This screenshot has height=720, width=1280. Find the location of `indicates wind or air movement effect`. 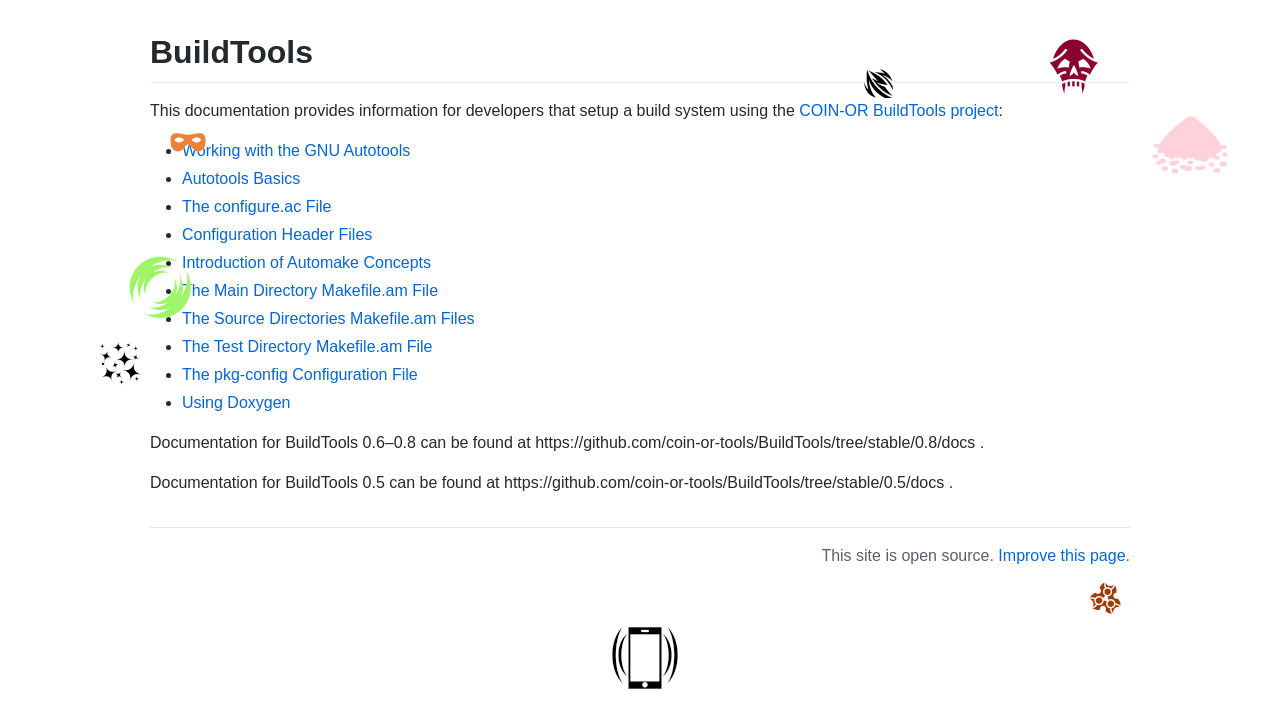

indicates wind or air movement effect is located at coordinates (878, 83).